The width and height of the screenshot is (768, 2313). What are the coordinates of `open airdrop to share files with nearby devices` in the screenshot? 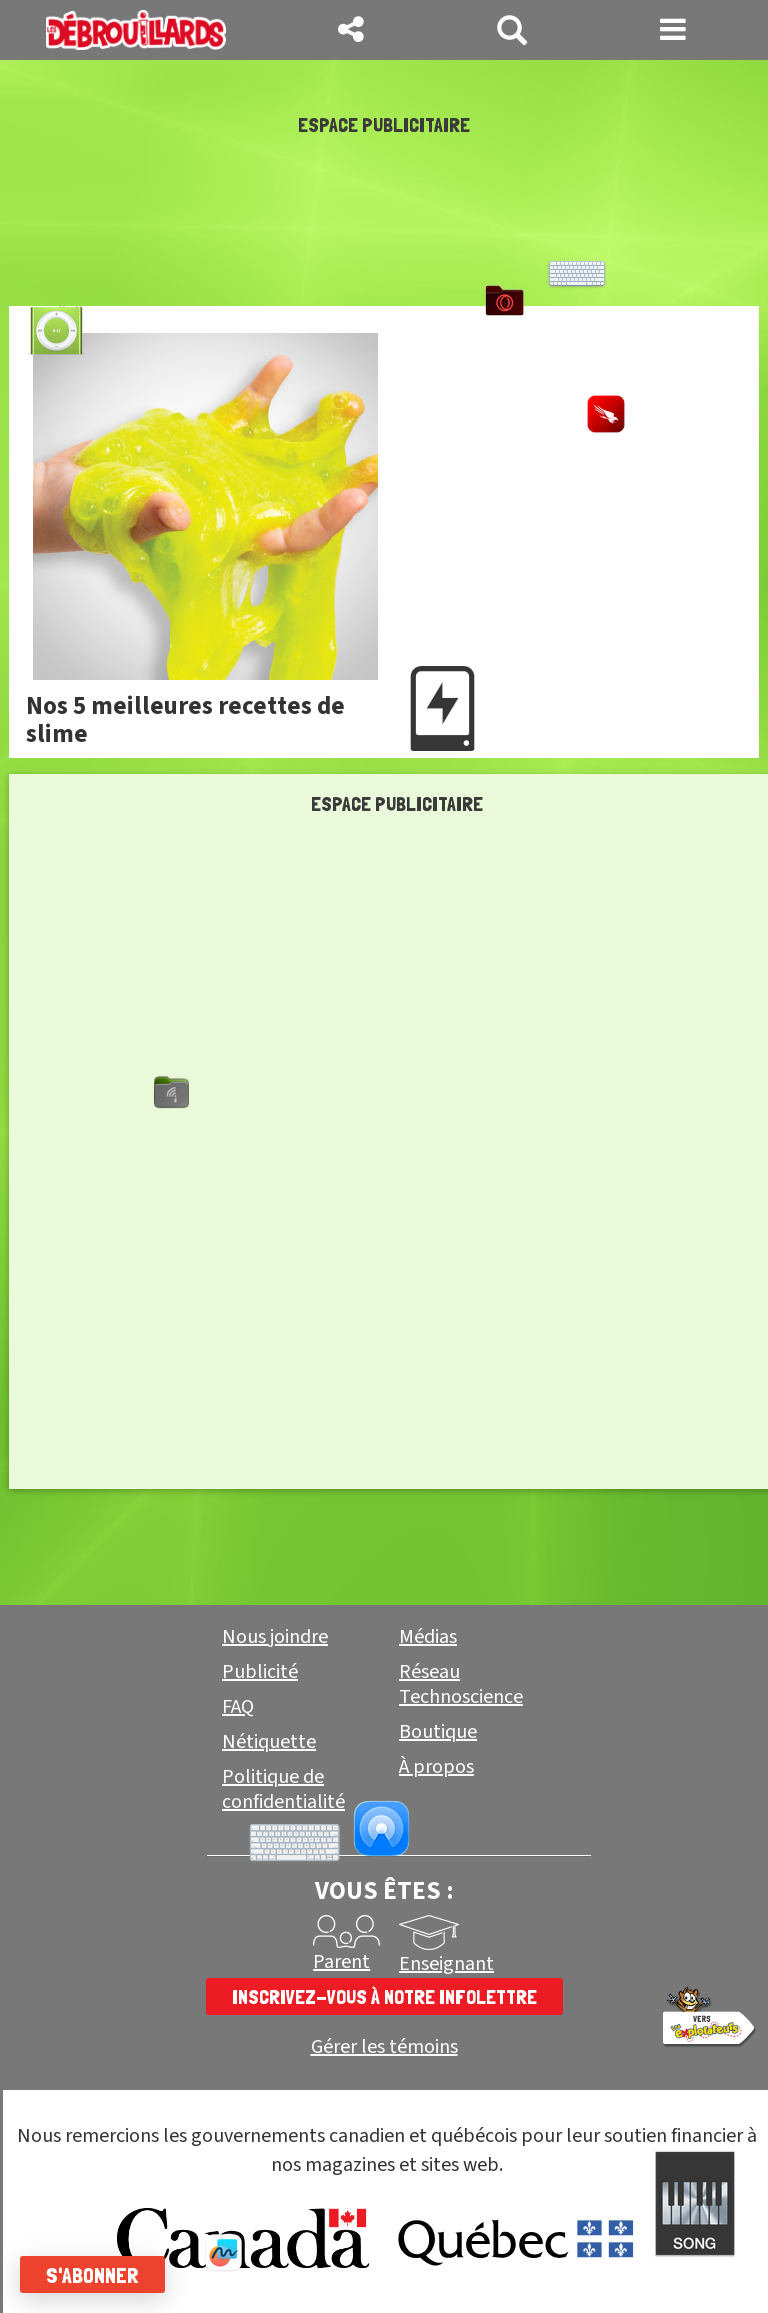 It's located at (381, 1828).